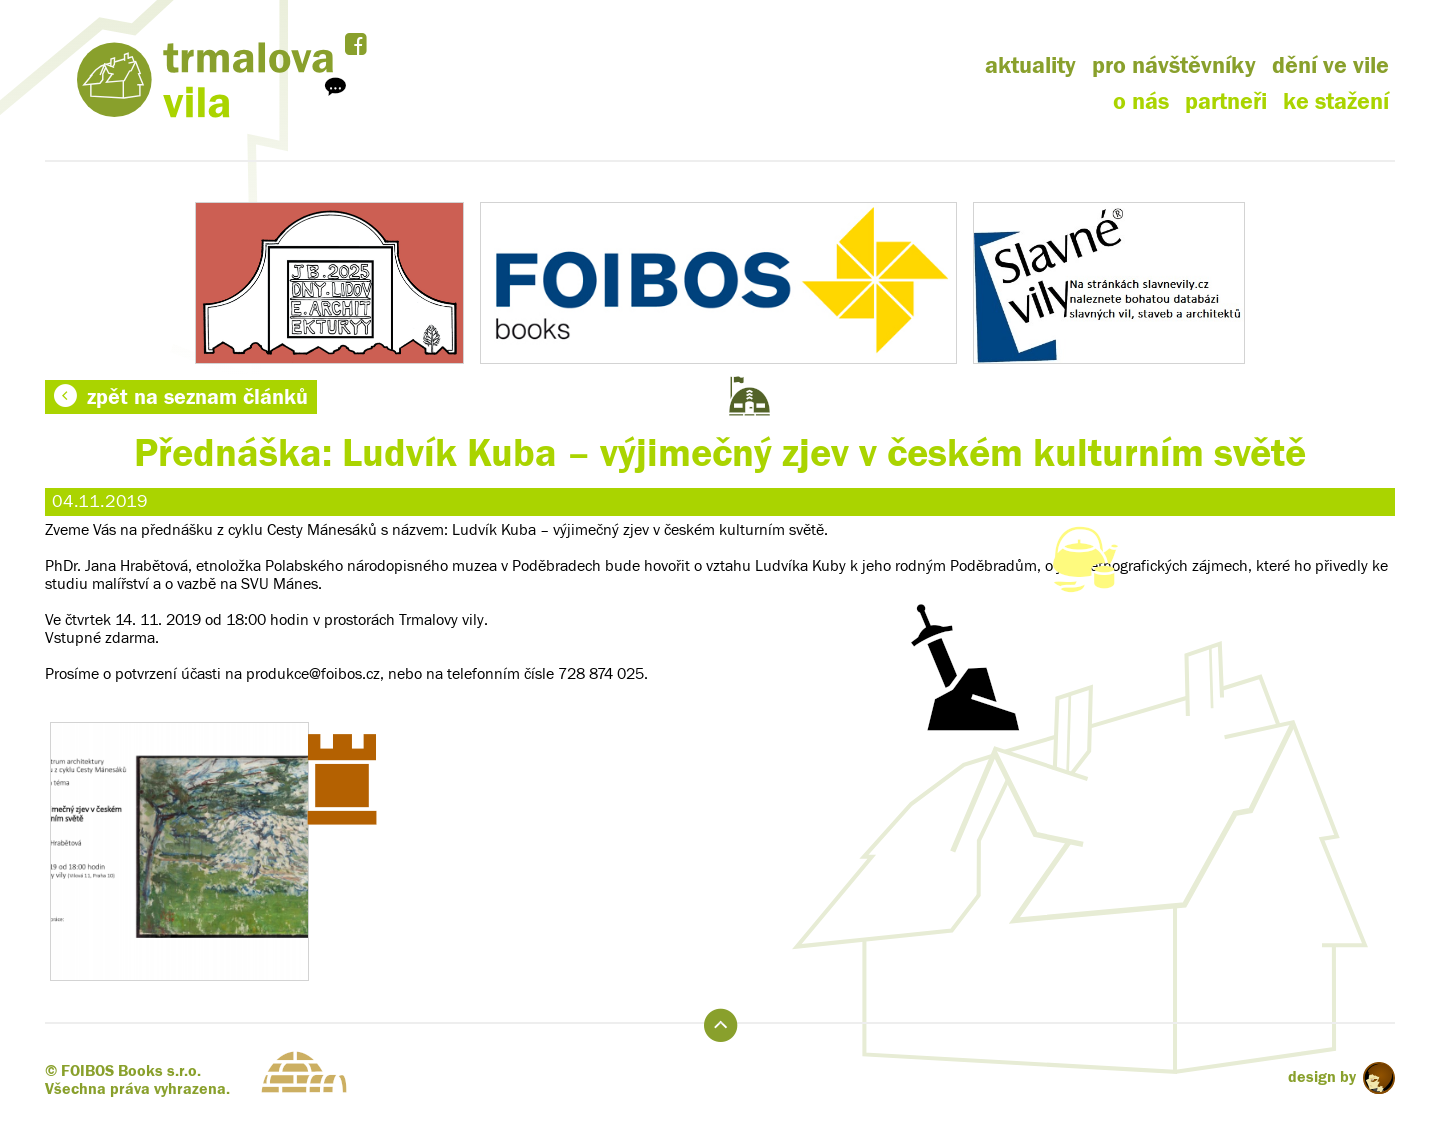 The width and height of the screenshot is (1440, 1130). I want to click on winter or arctic themed content, so click(304, 1072).